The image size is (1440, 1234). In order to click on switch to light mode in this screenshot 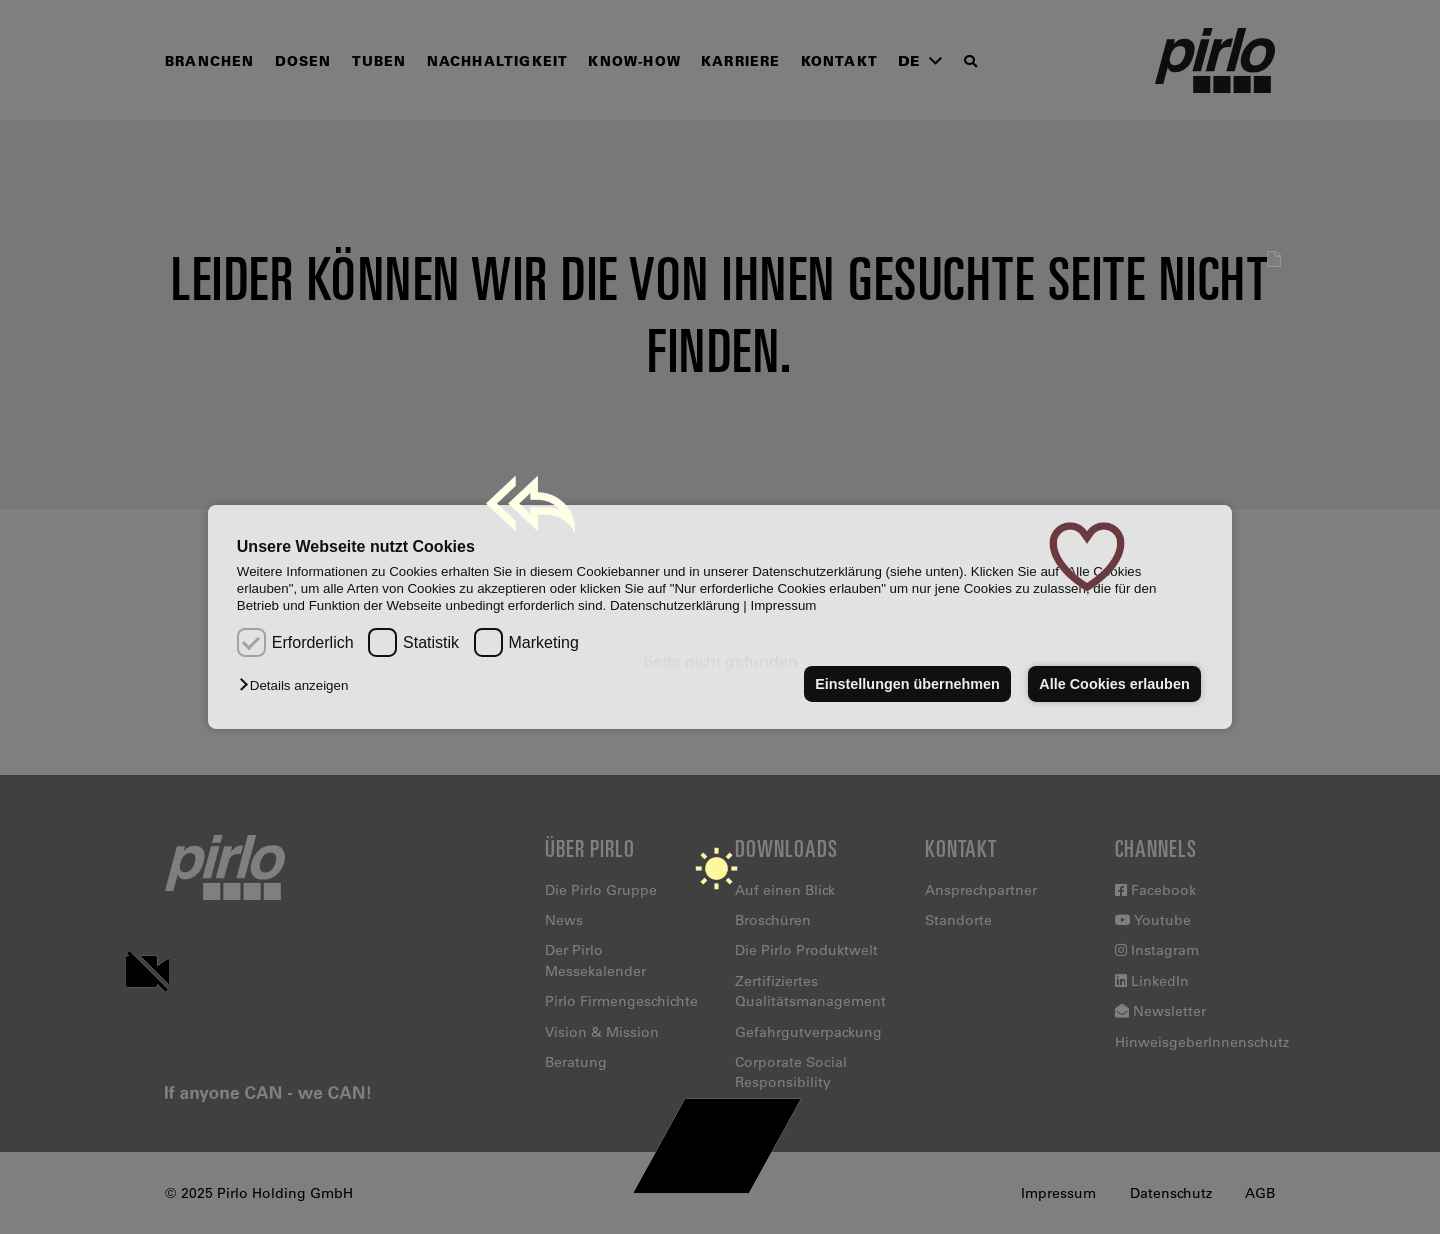, I will do `click(716, 868)`.